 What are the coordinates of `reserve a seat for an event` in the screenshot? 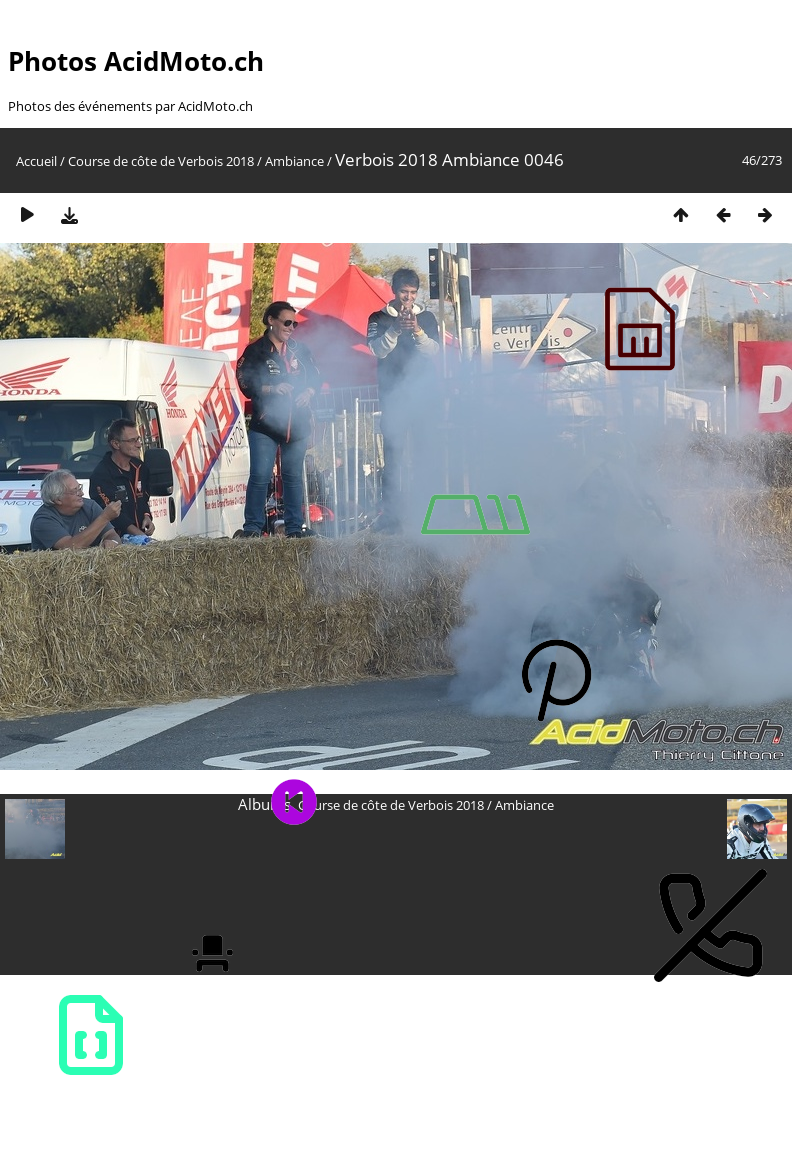 It's located at (212, 953).